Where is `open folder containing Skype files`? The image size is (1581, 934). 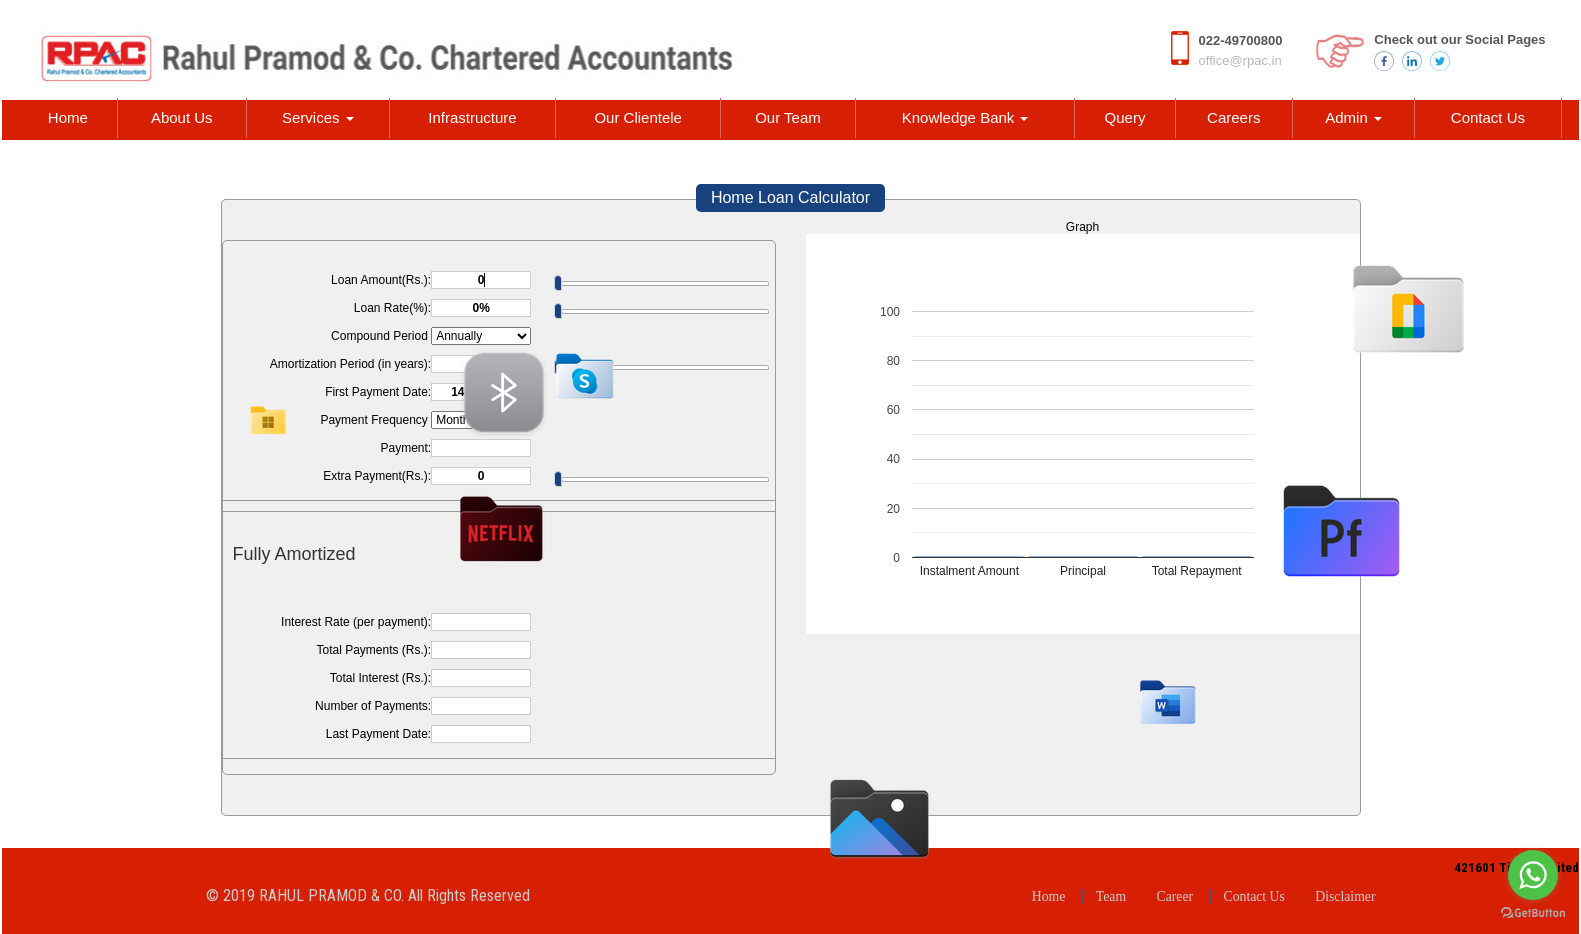 open folder containing Skype files is located at coordinates (584, 377).